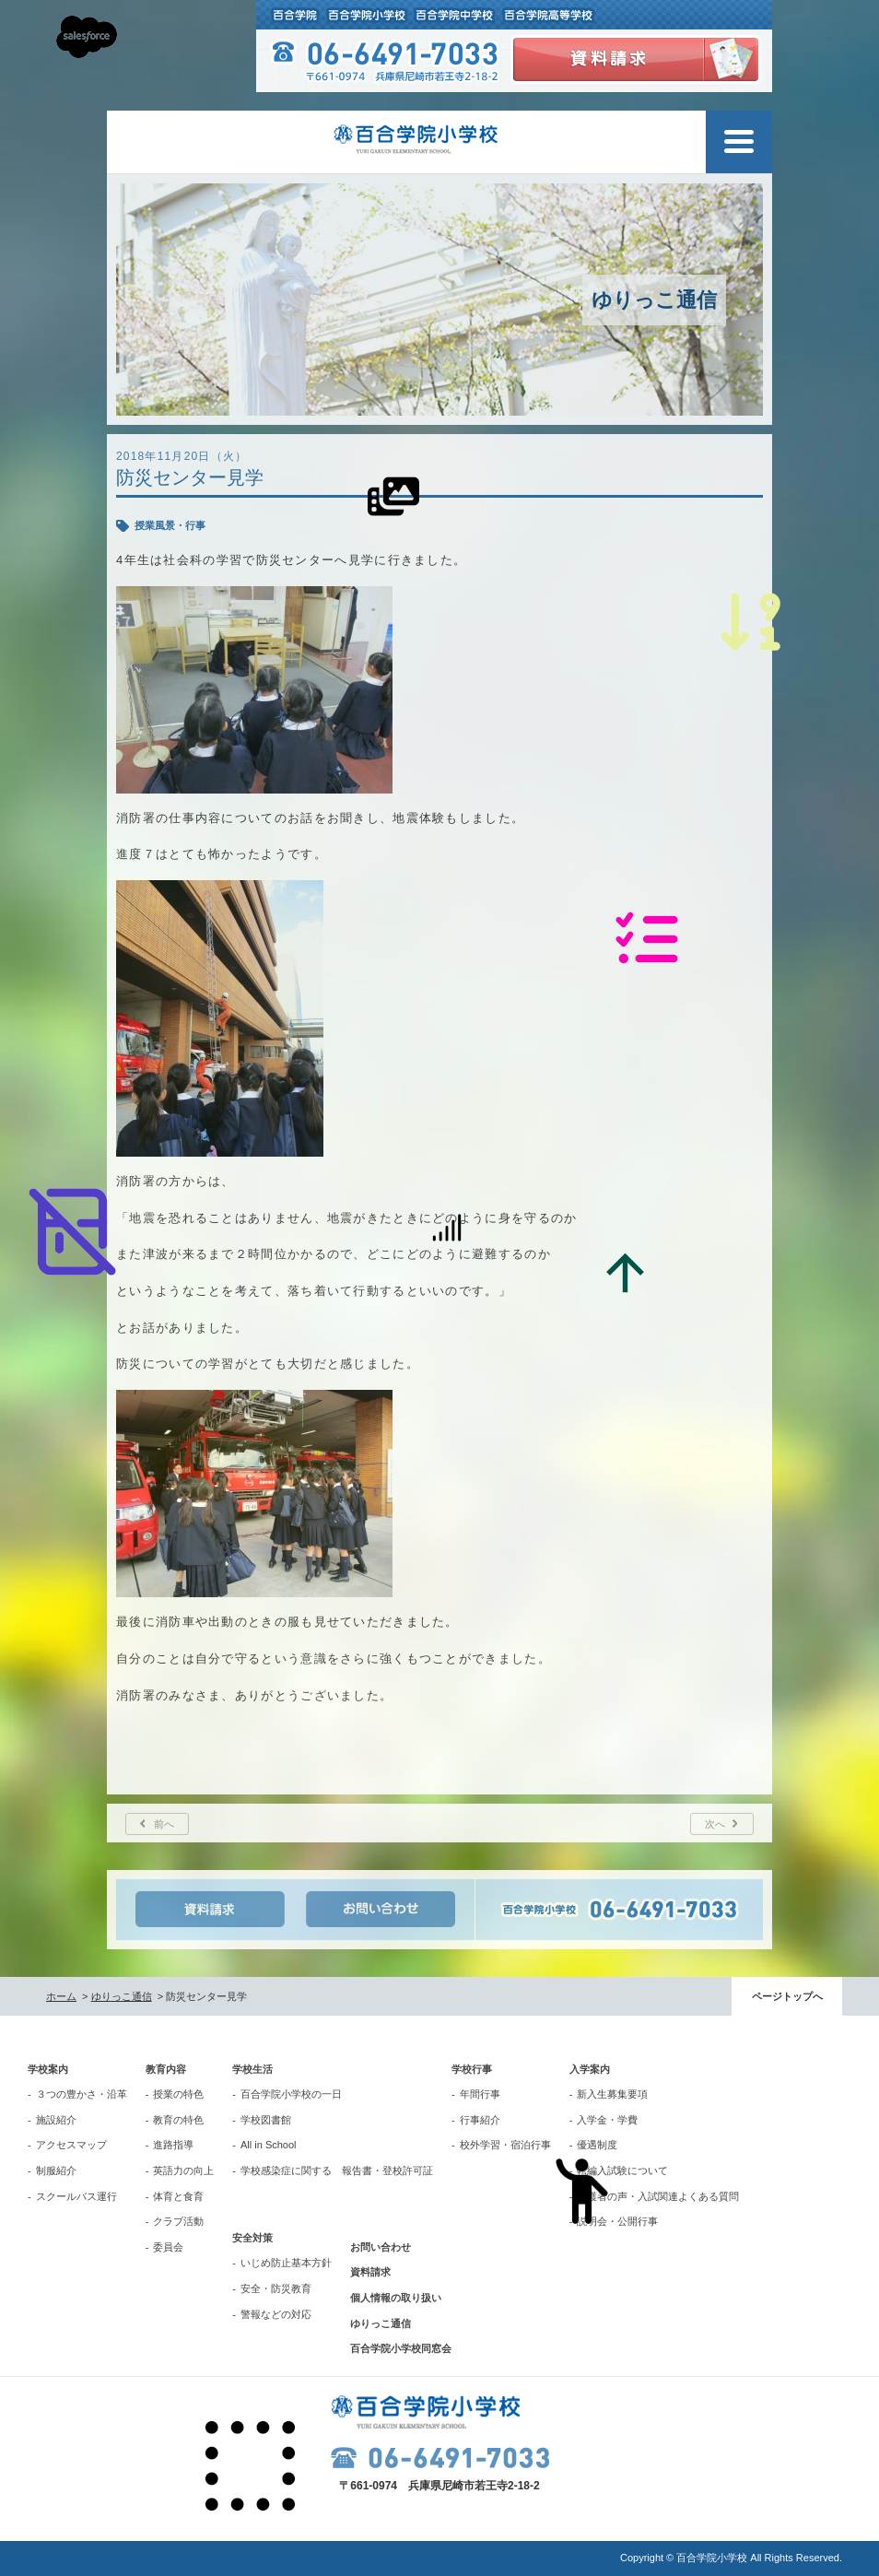 Image resolution: width=879 pixels, height=2576 pixels. What do you see at coordinates (647, 939) in the screenshot?
I see `view your task list` at bounding box center [647, 939].